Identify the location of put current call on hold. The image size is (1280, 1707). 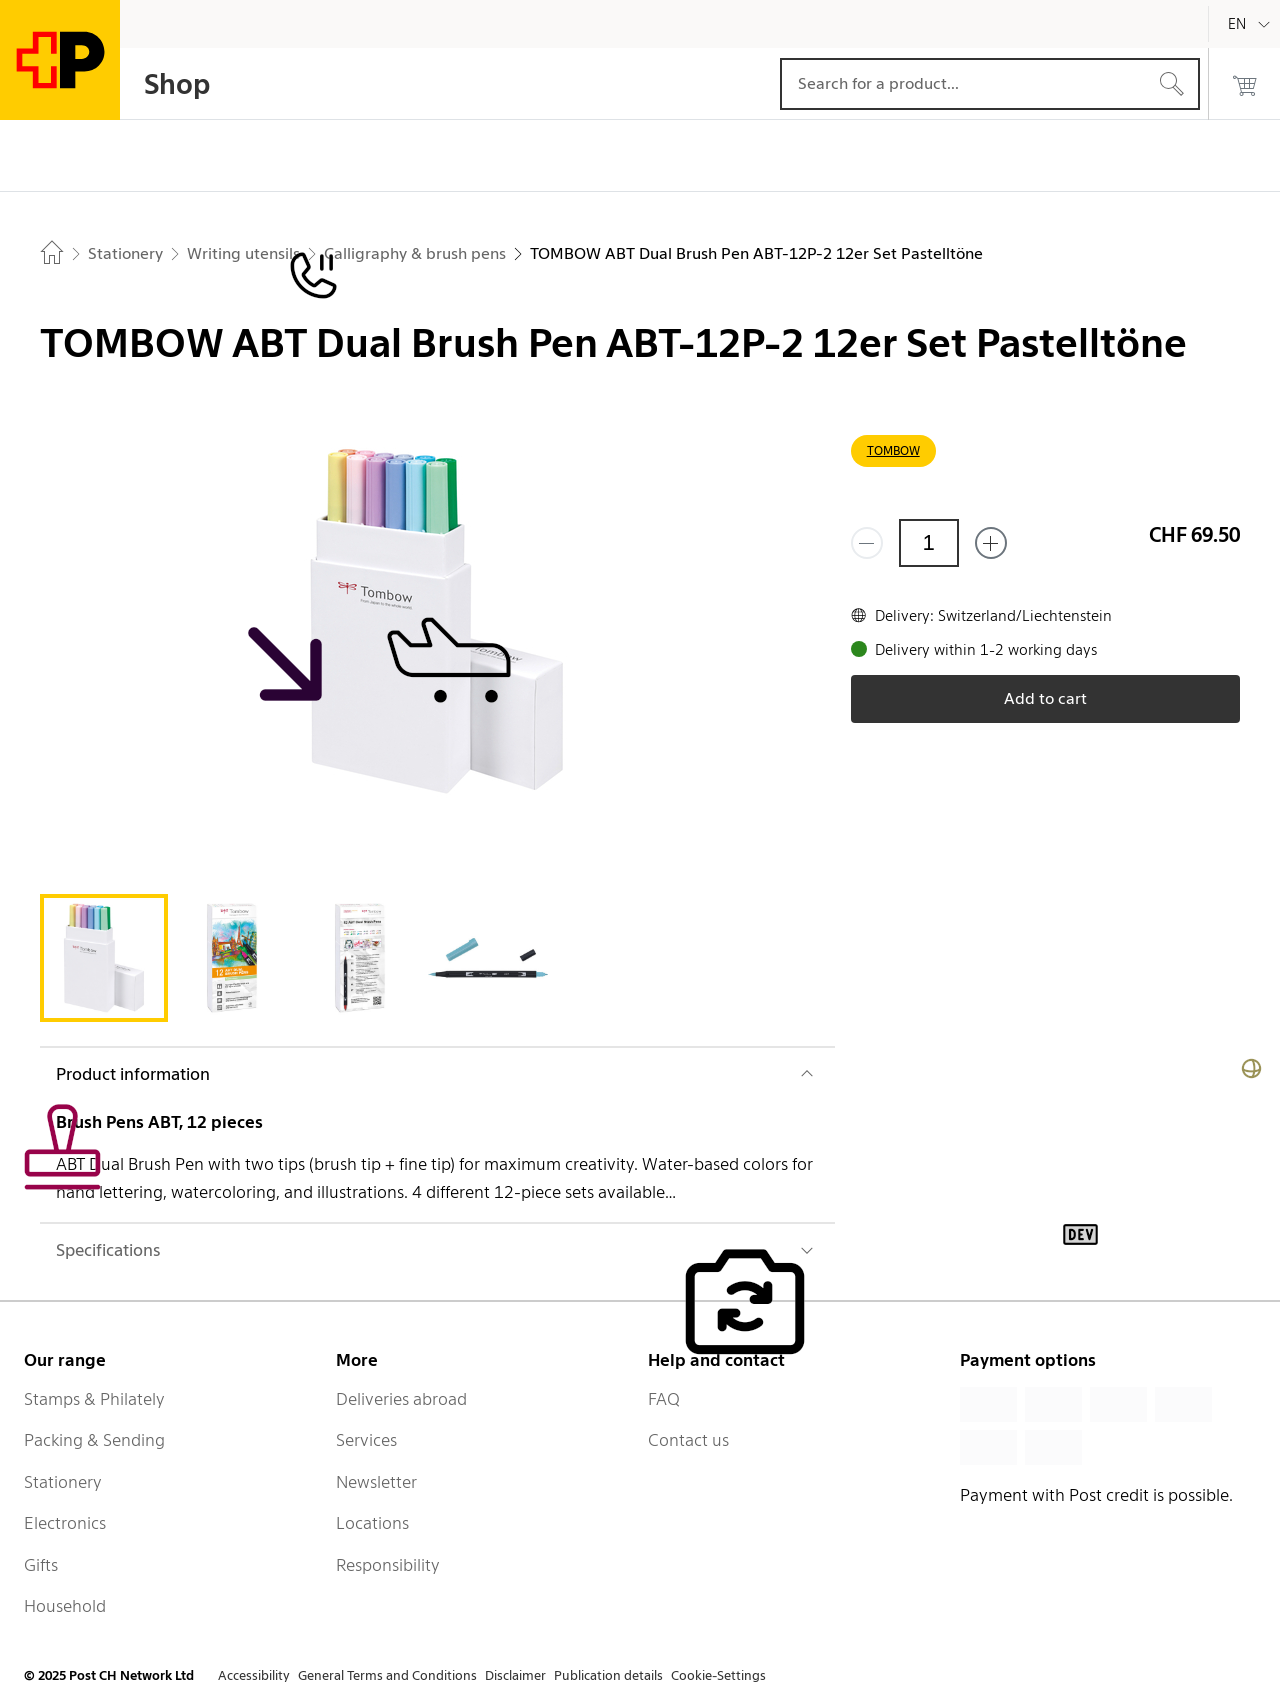
(314, 274).